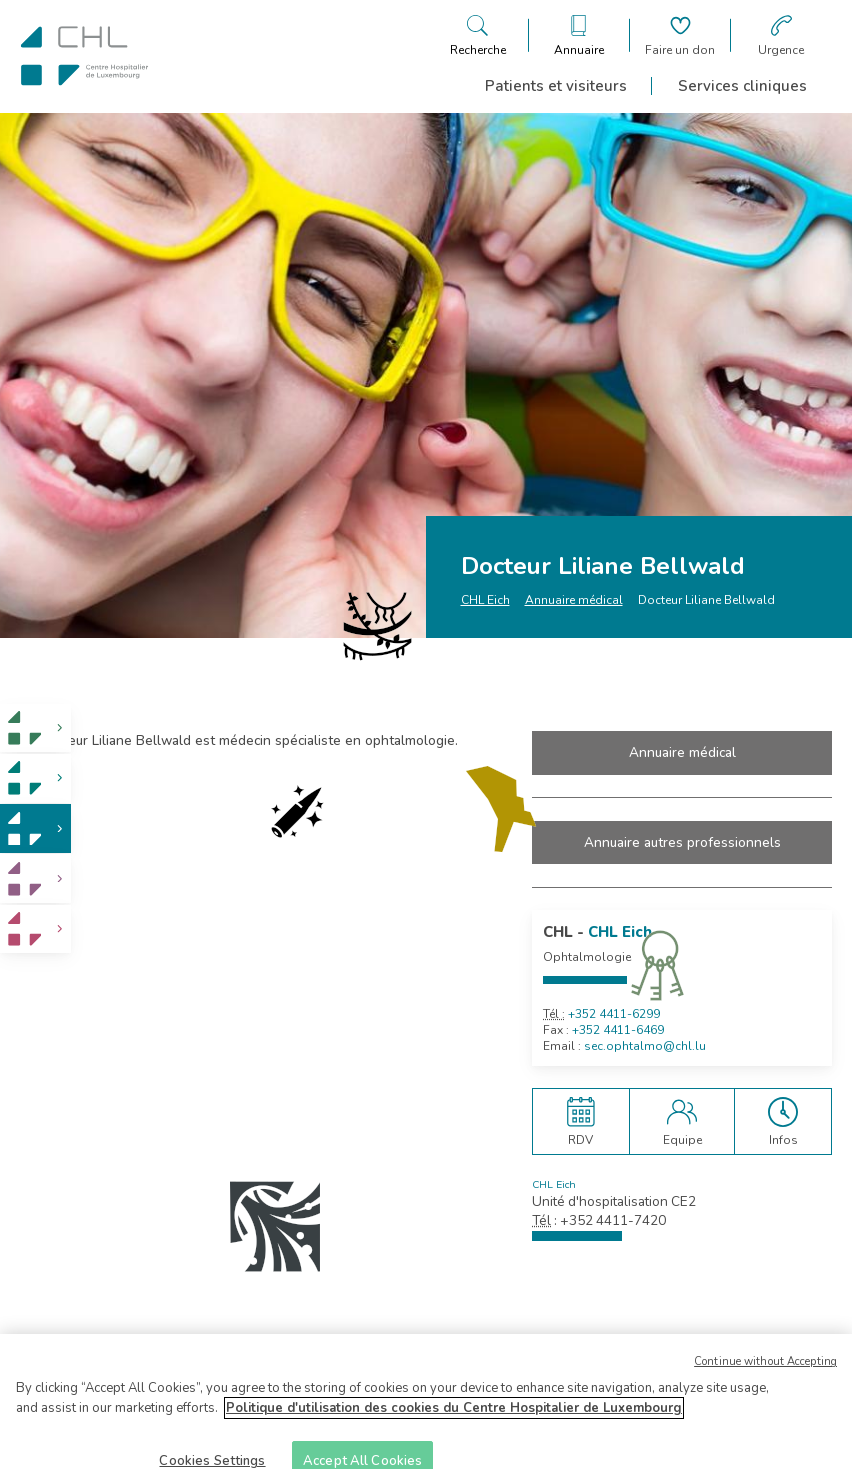 Image resolution: width=852 pixels, height=1469 pixels. I want to click on special ammunition or power-up item, so click(296, 812).